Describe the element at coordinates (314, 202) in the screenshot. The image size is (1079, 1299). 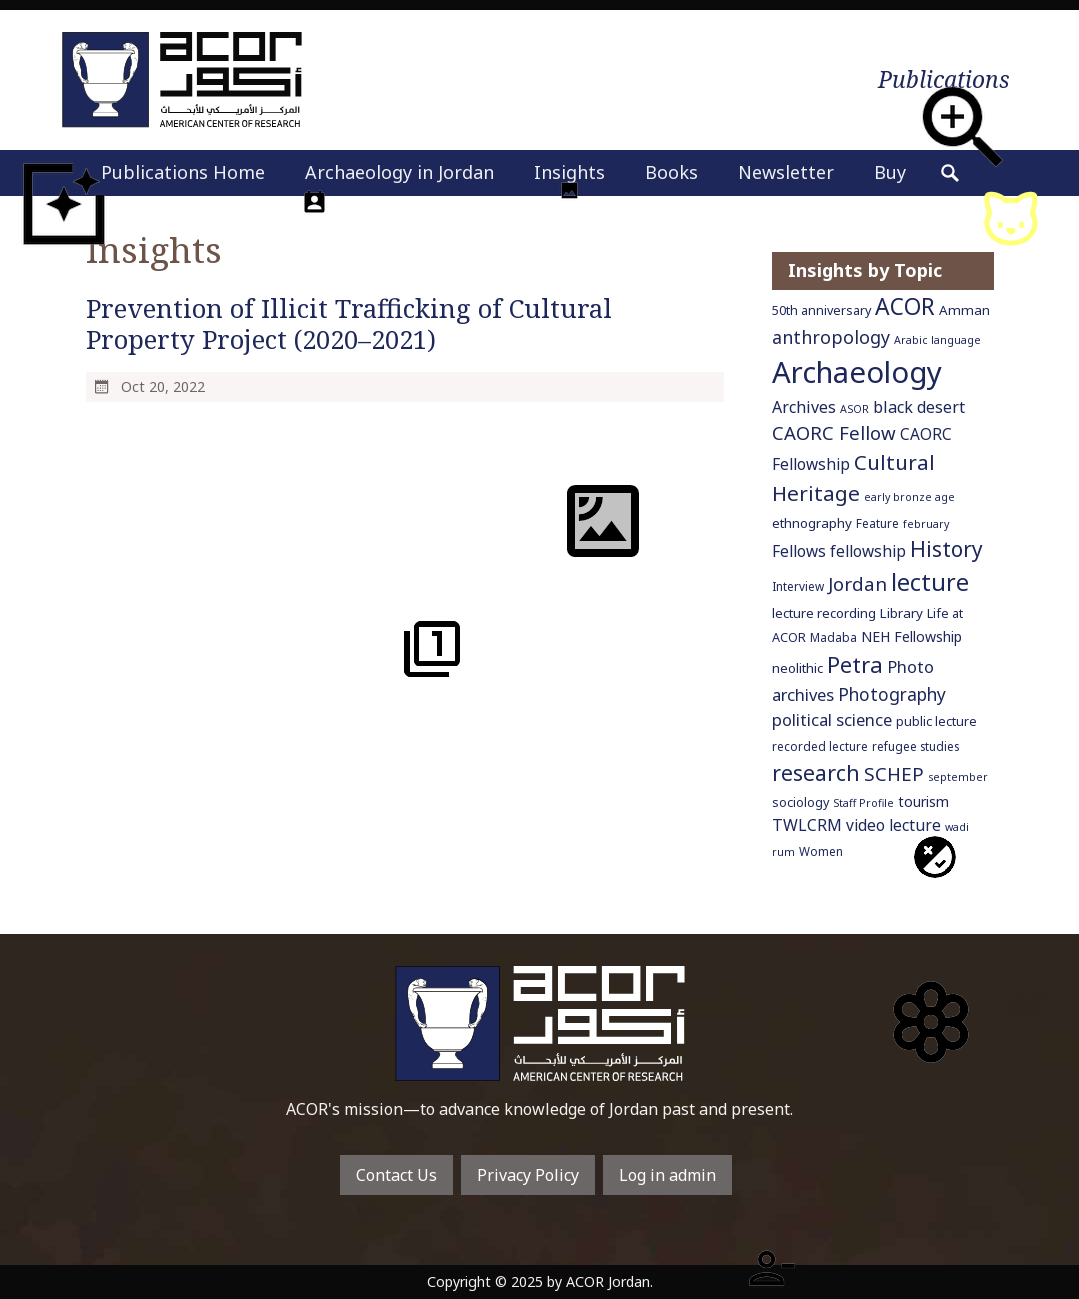
I see `view contact's calendar or schedule` at that location.